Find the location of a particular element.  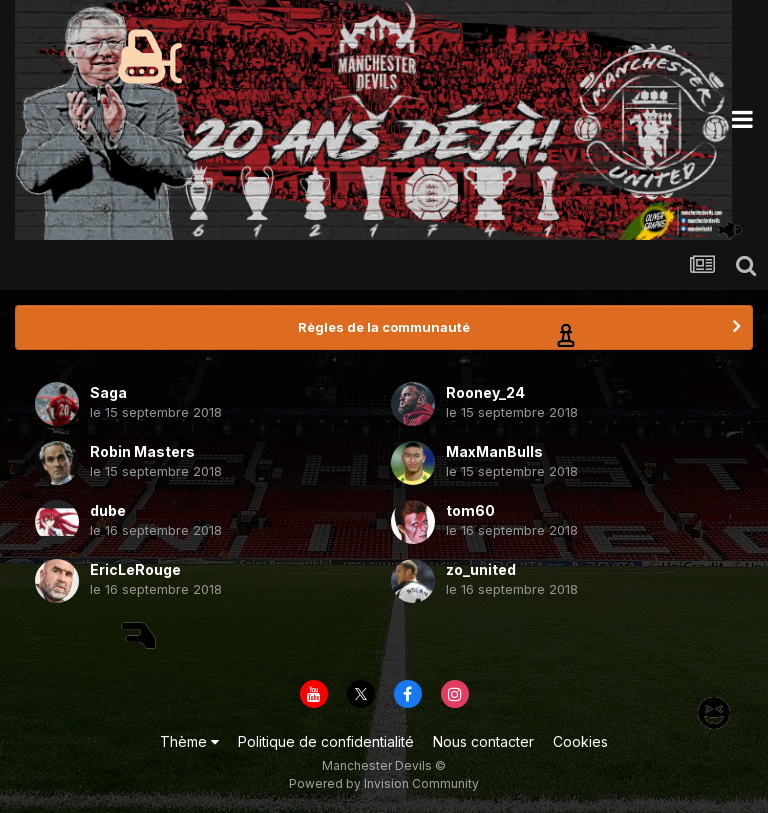

access aquarium or fish-related features is located at coordinates (730, 230).